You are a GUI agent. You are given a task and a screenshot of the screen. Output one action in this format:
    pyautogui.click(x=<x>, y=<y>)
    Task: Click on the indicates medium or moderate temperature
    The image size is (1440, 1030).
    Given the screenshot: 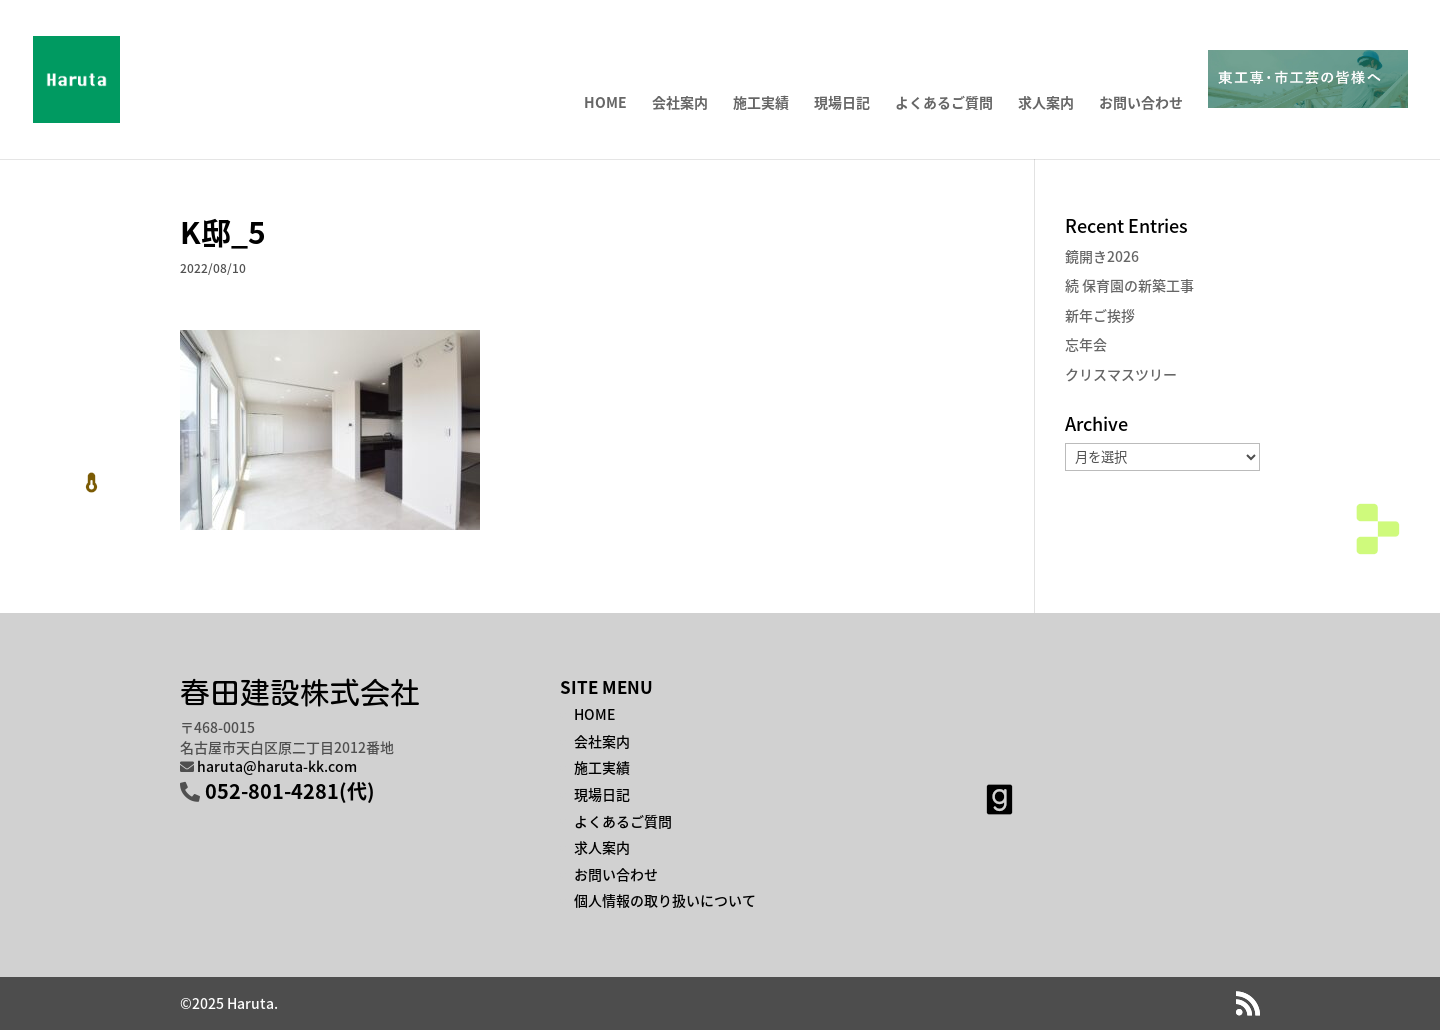 What is the action you would take?
    pyautogui.click(x=91, y=482)
    